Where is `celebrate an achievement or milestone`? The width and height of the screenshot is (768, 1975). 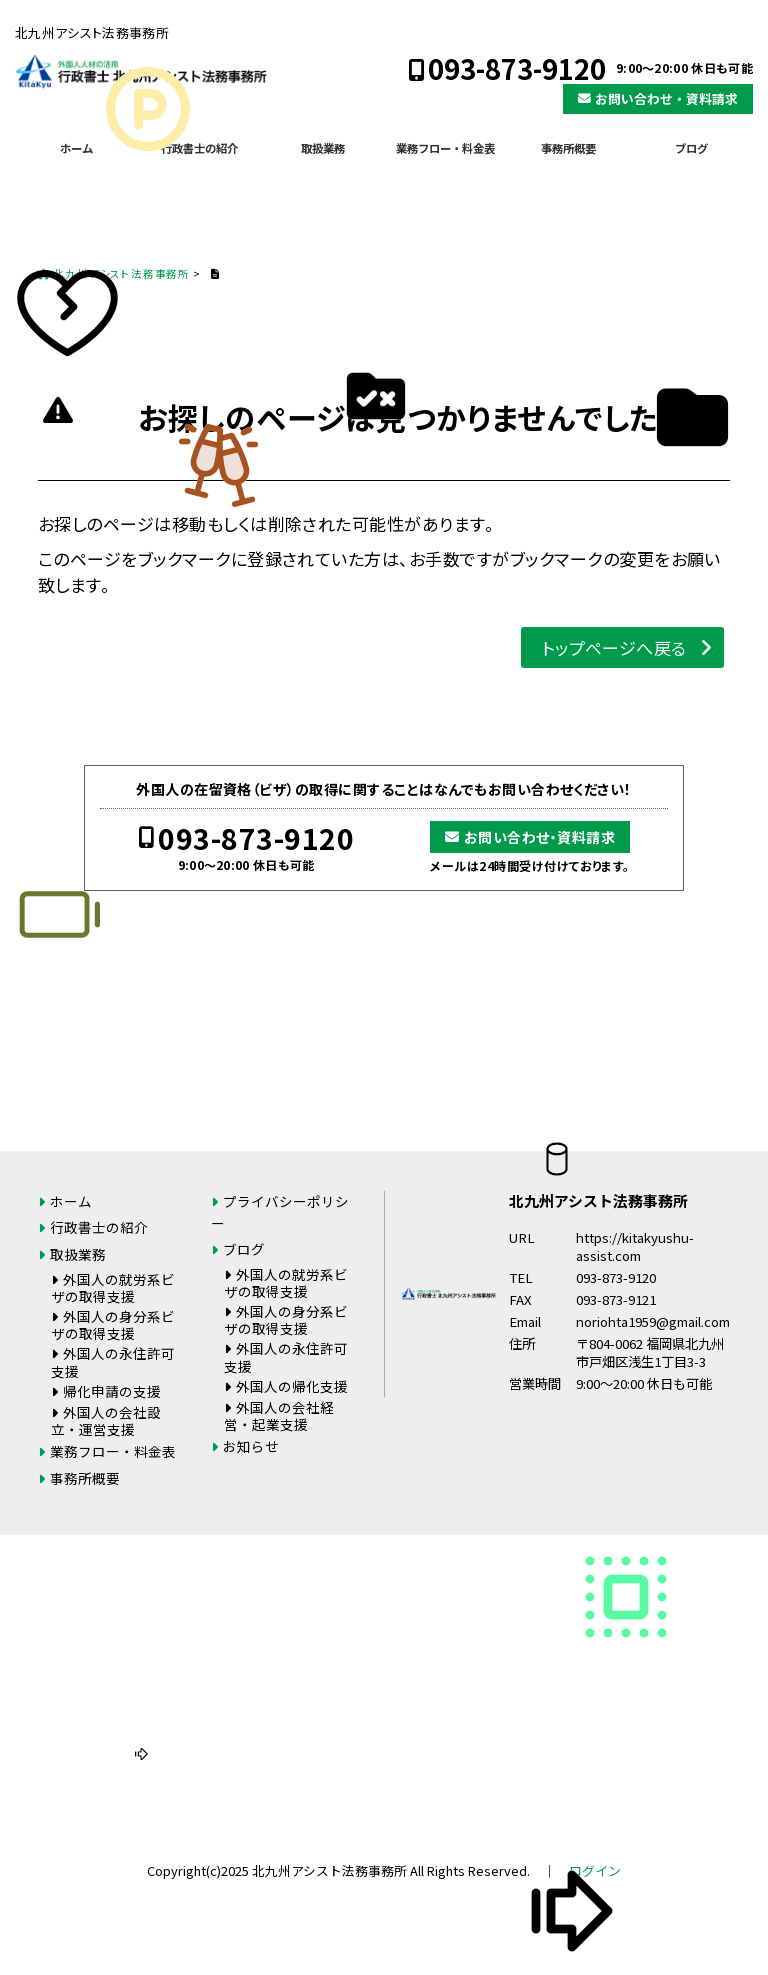 celebrate an achievement or milestone is located at coordinates (220, 465).